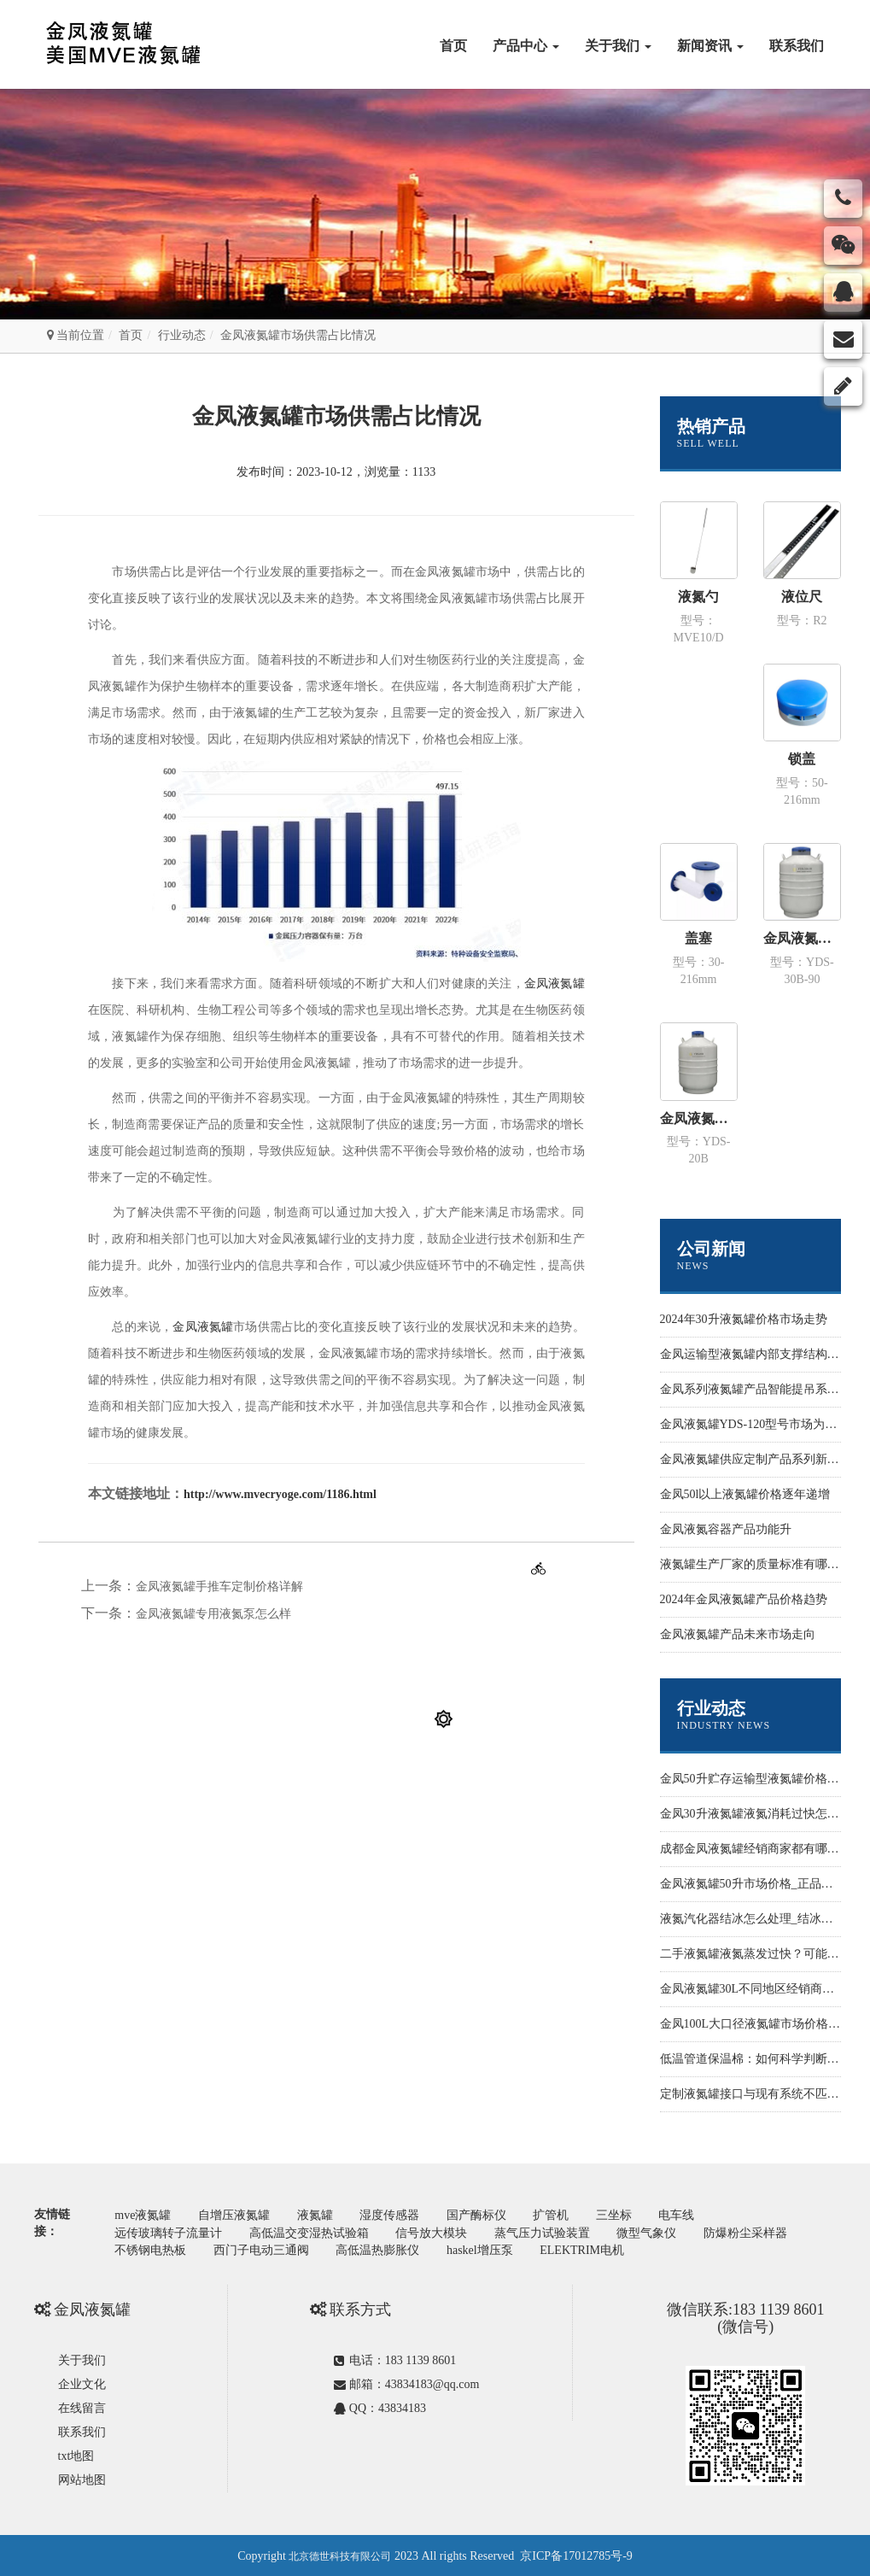 This screenshot has height=2576, width=870. Describe the element at coordinates (538, 1568) in the screenshot. I see `get cycling directions` at that location.